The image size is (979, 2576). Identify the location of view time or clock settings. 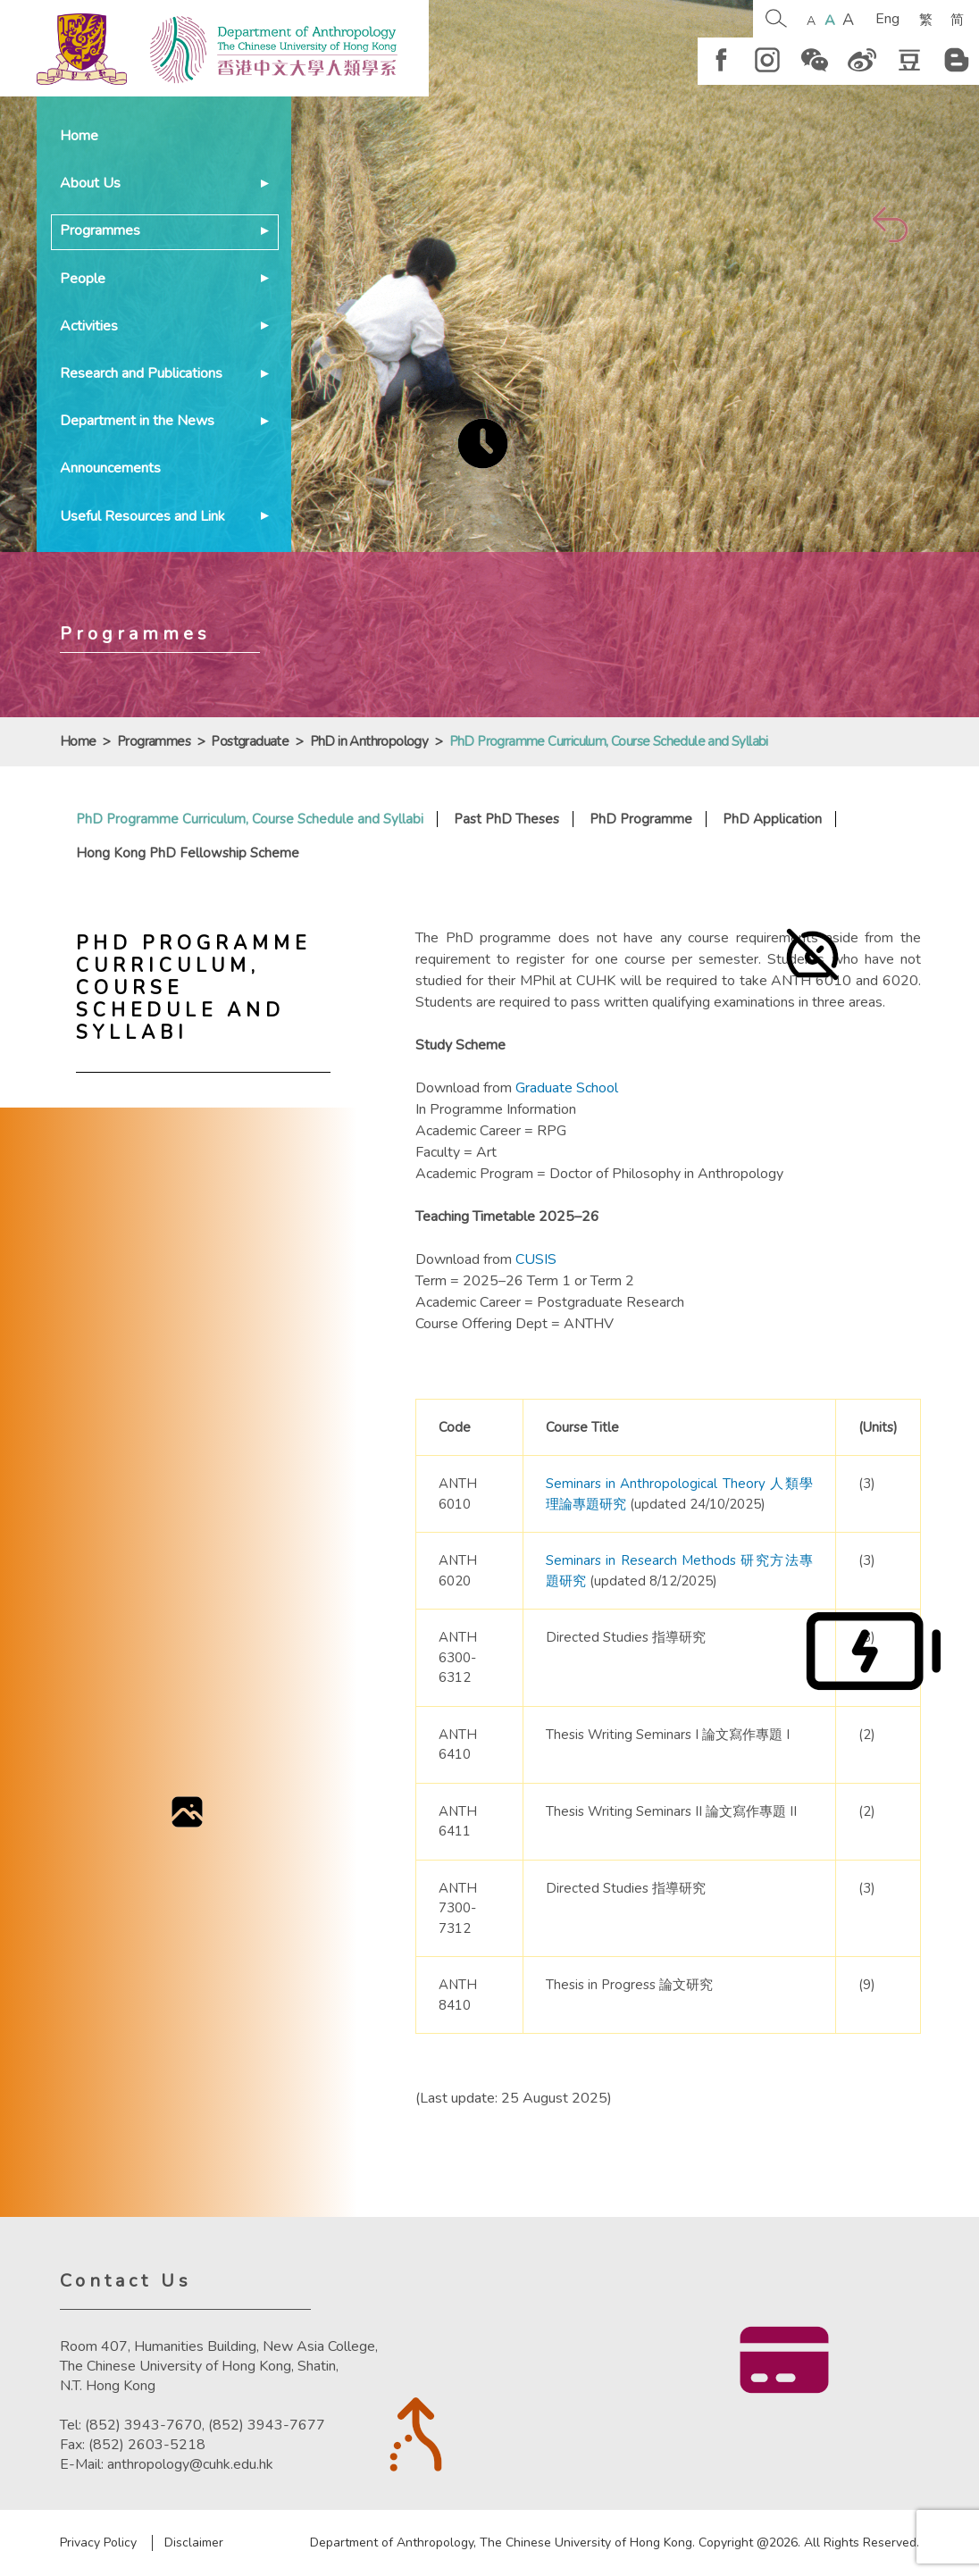
(482, 443).